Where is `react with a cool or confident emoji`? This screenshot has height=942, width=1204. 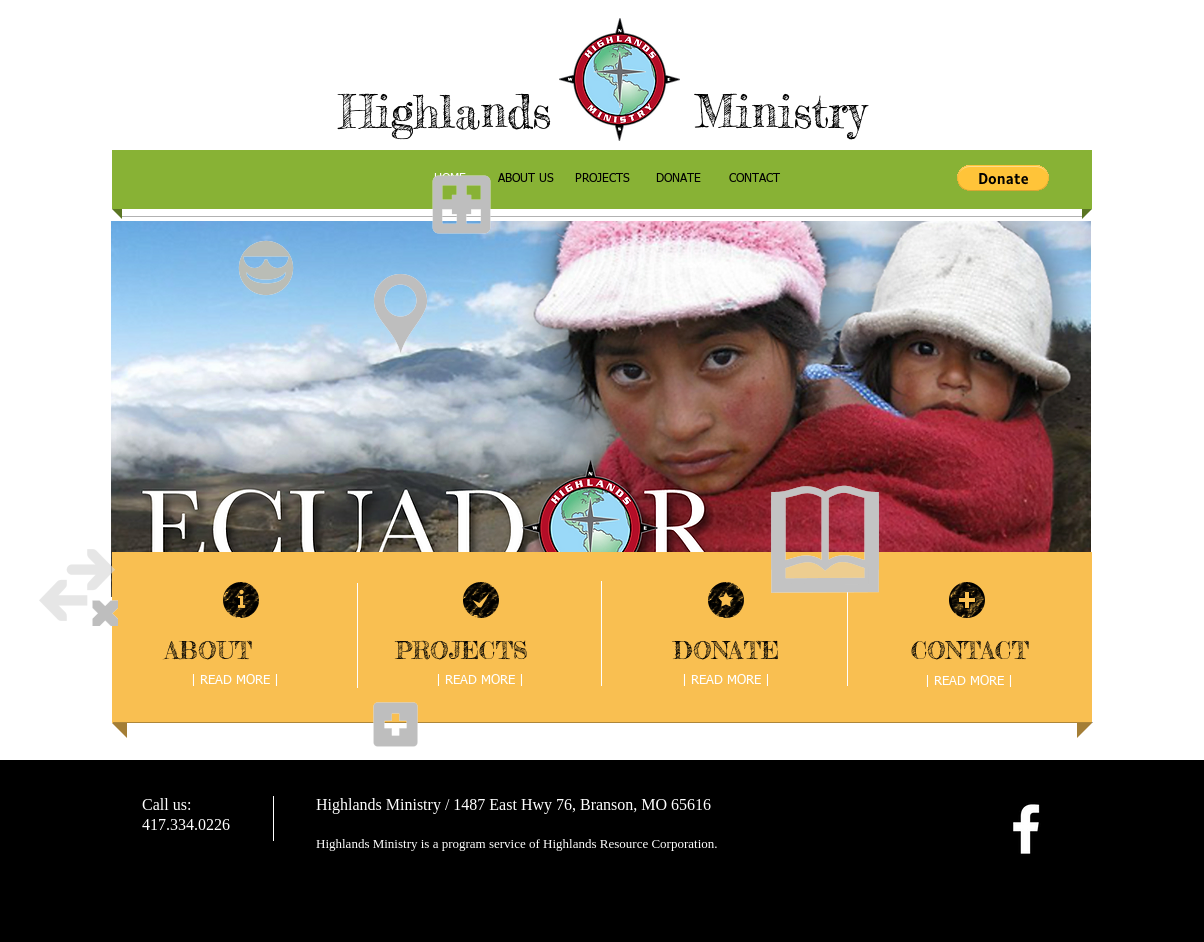
react with a cool or confident emoji is located at coordinates (266, 268).